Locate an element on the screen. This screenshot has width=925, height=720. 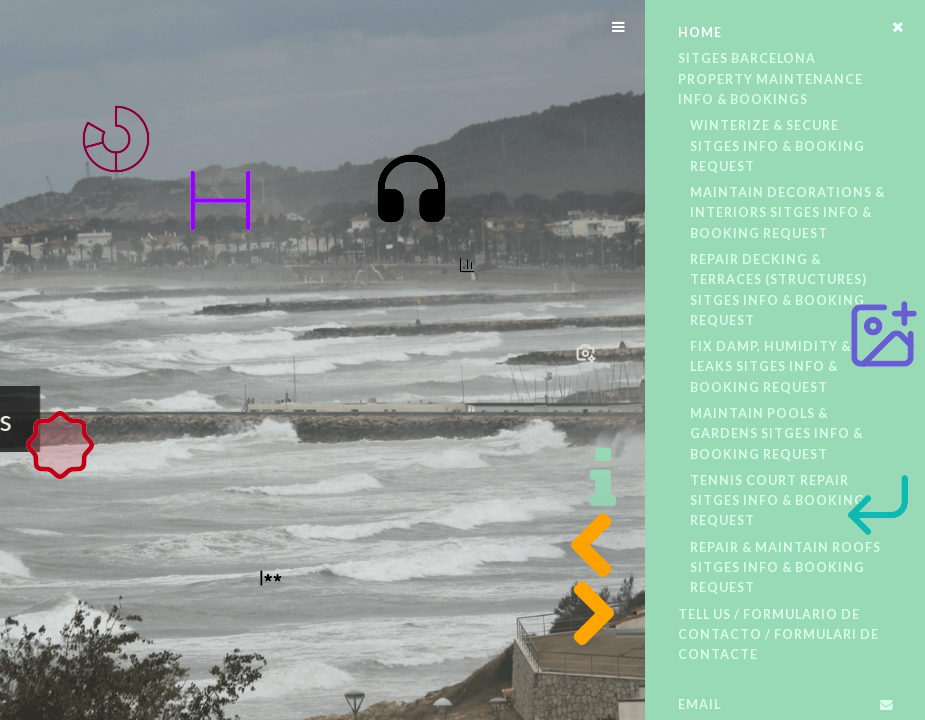
indicates a verified or certified status is located at coordinates (60, 445).